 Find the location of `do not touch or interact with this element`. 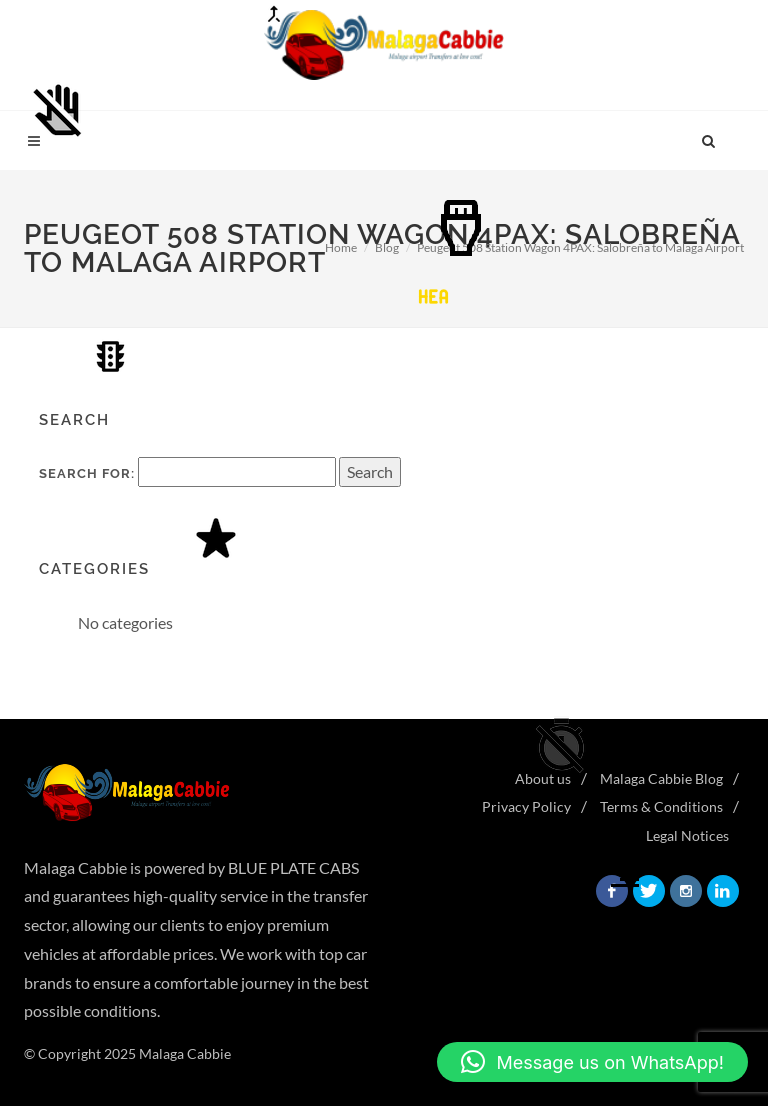

do not touch or interact with this element is located at coordinates (59, 111).